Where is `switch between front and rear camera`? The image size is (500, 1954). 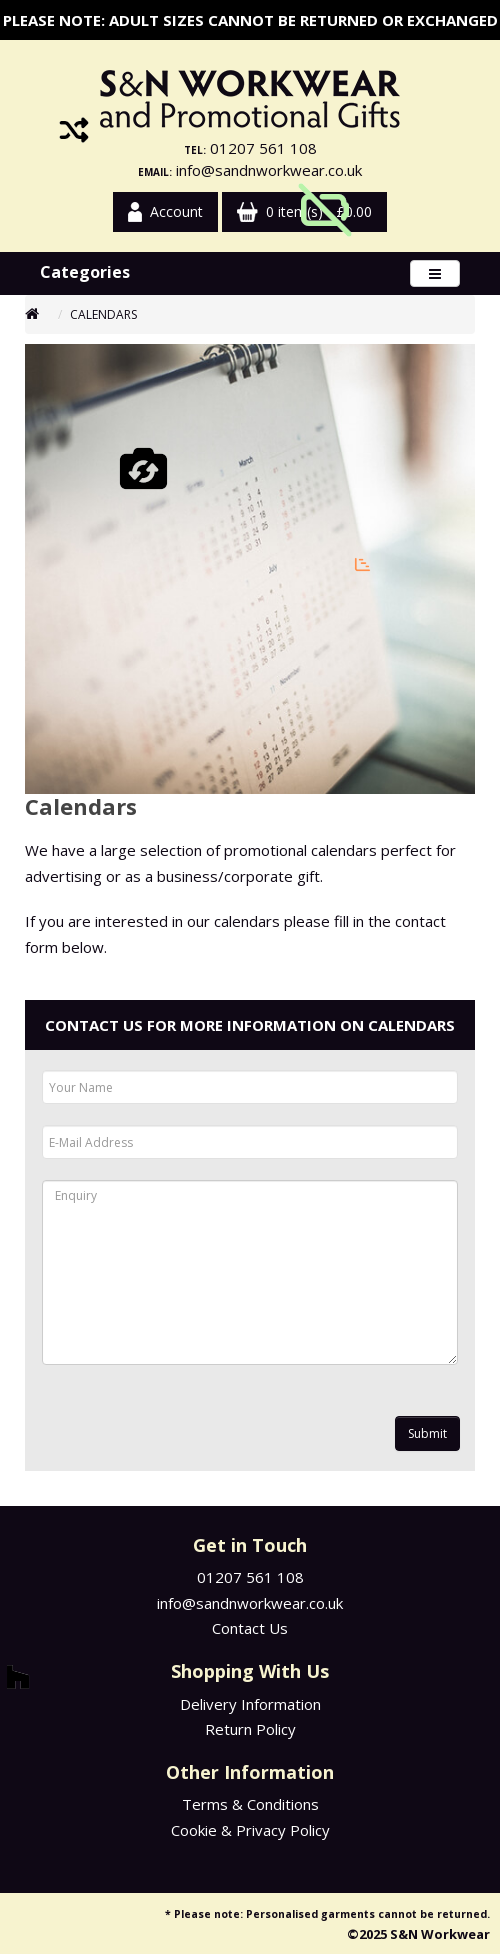 switch between front and rear camera is located at coordinates (143, 468).